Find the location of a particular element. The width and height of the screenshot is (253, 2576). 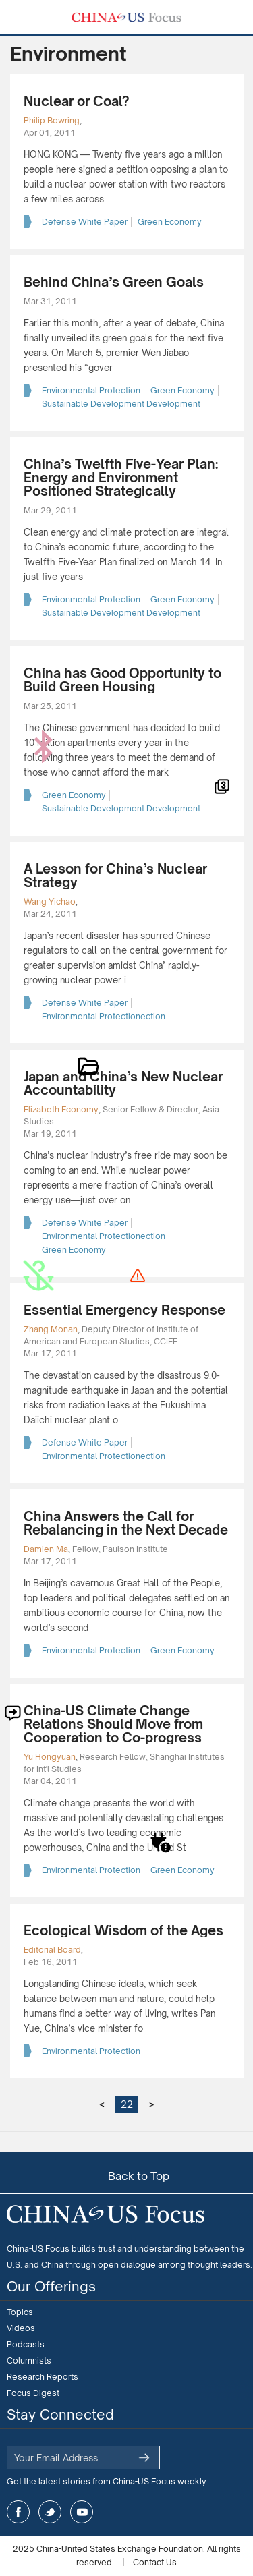

forward a message to another recipient is located at coordinates (13, 1713).